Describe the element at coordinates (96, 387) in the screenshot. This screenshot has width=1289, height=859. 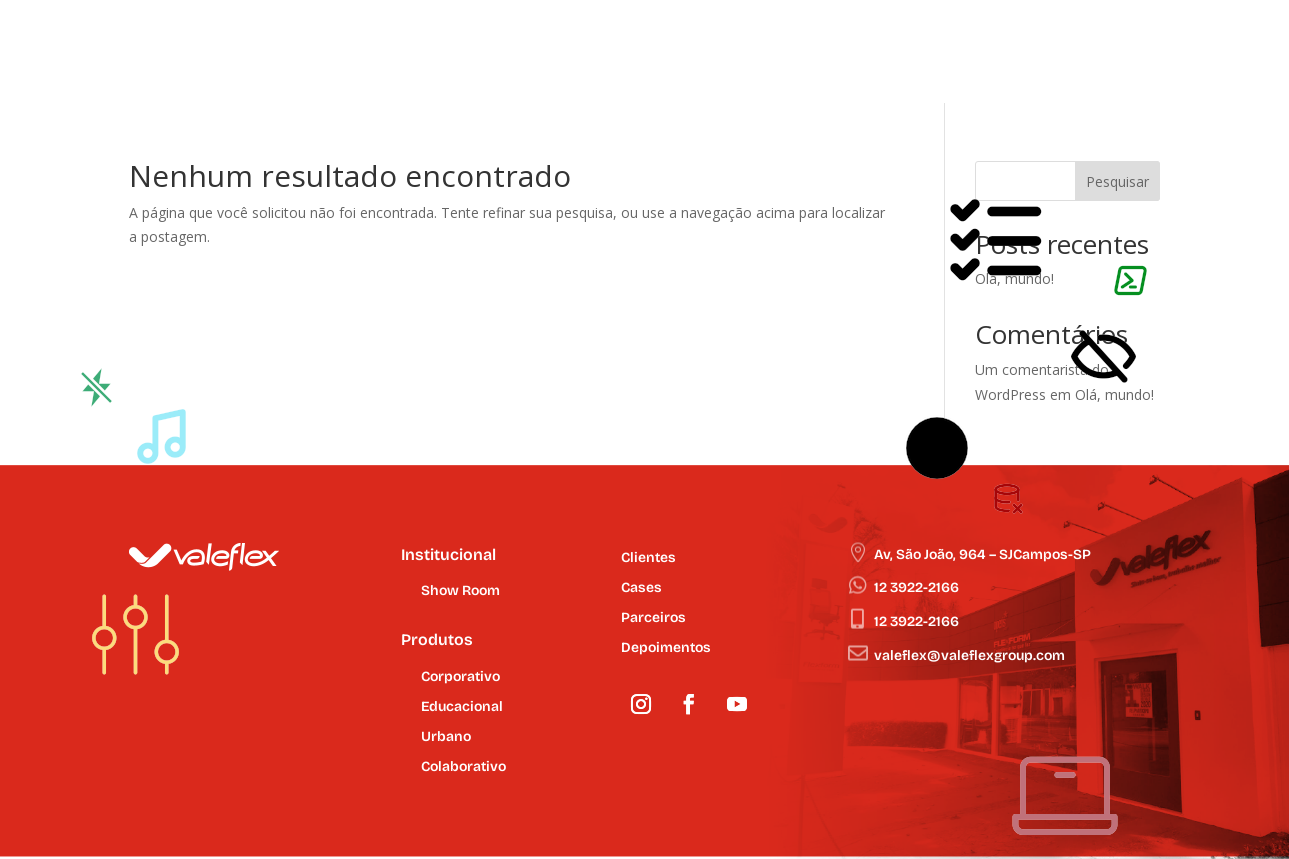
I see `disable camera flash` at that location.